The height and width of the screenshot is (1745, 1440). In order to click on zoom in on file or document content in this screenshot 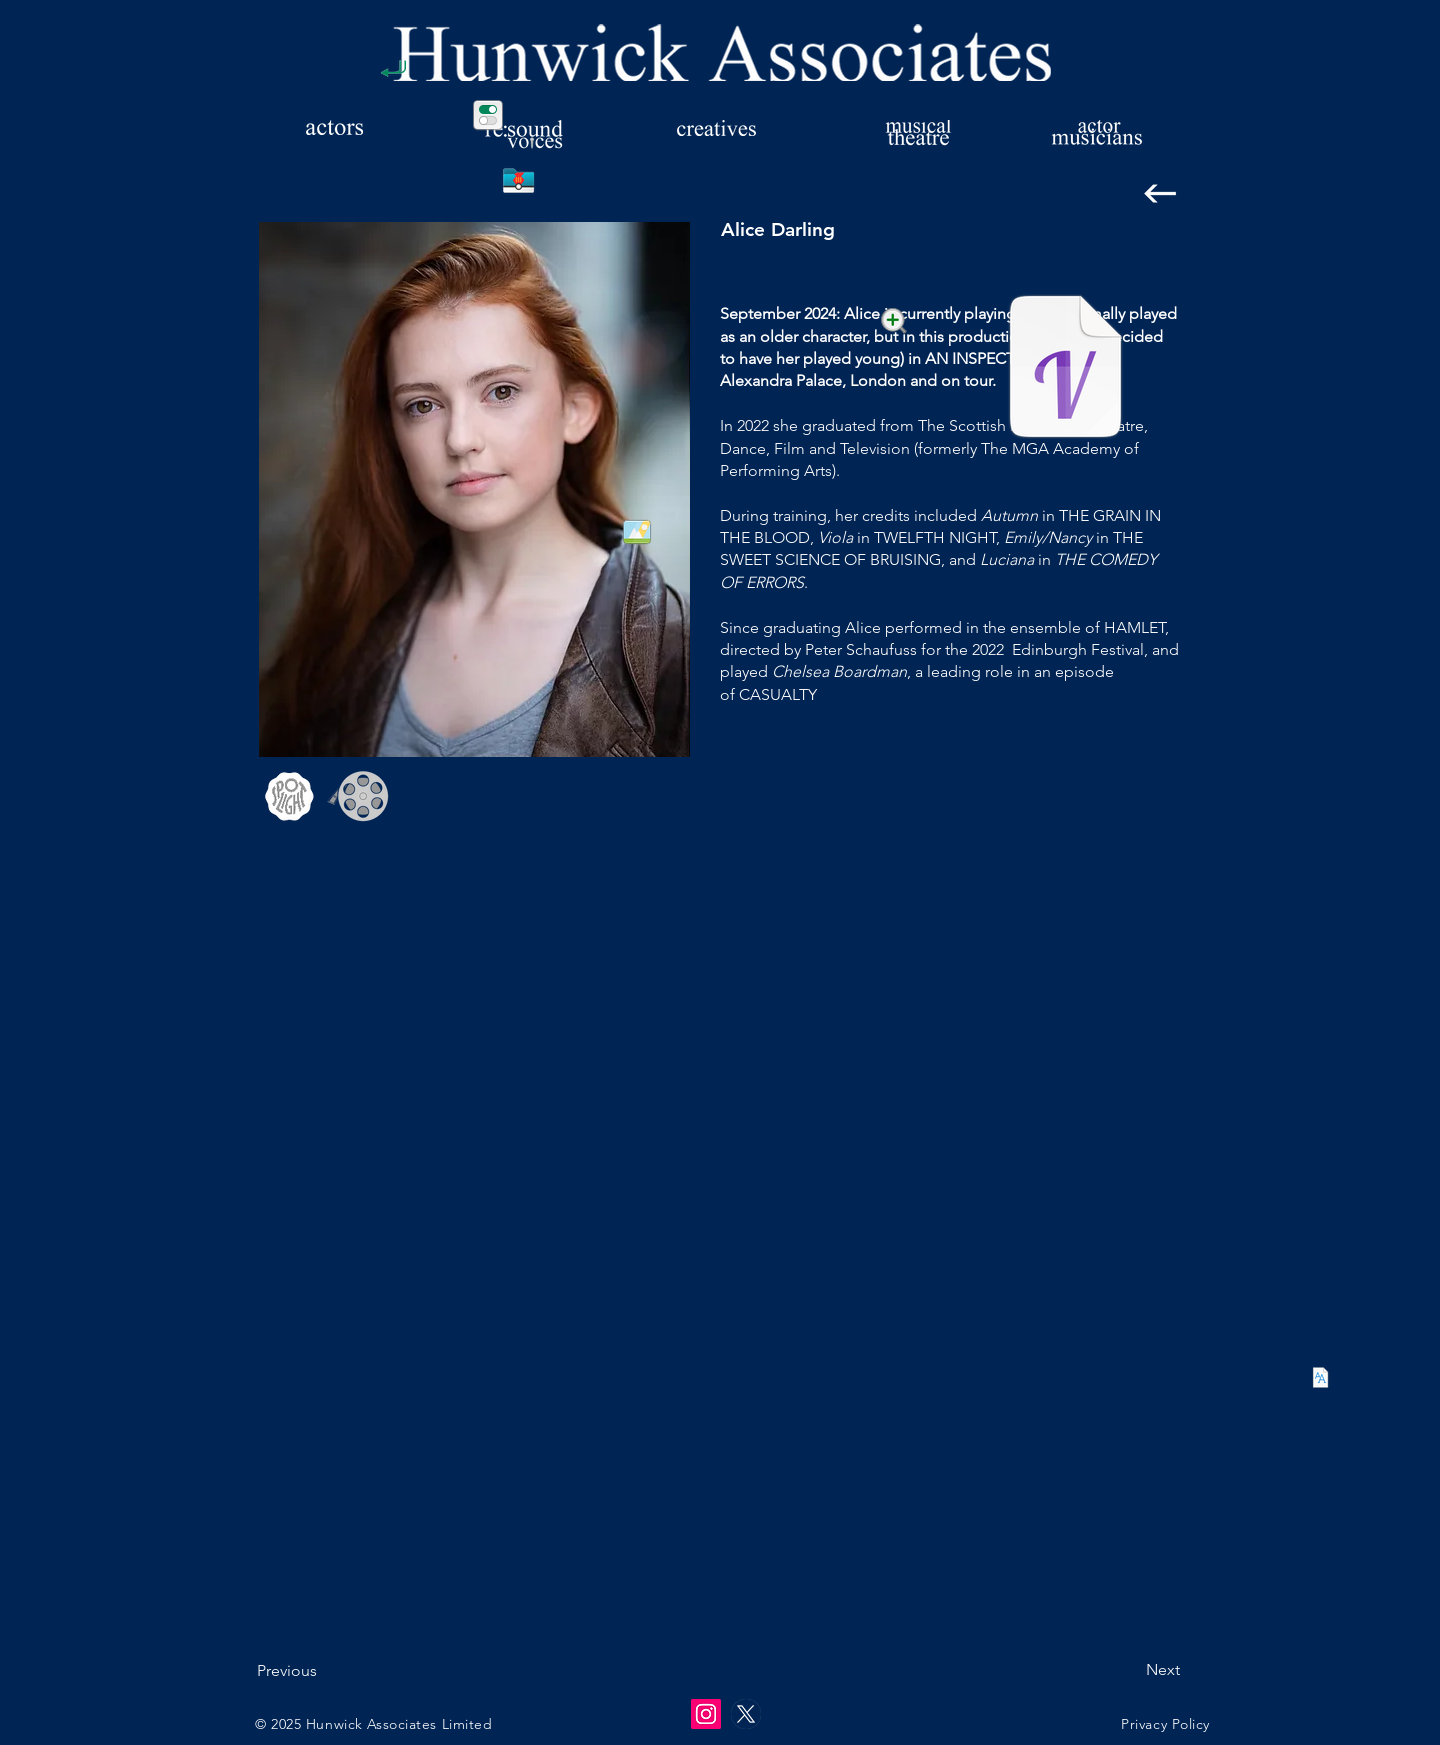, I will do `click(894, 321)`.